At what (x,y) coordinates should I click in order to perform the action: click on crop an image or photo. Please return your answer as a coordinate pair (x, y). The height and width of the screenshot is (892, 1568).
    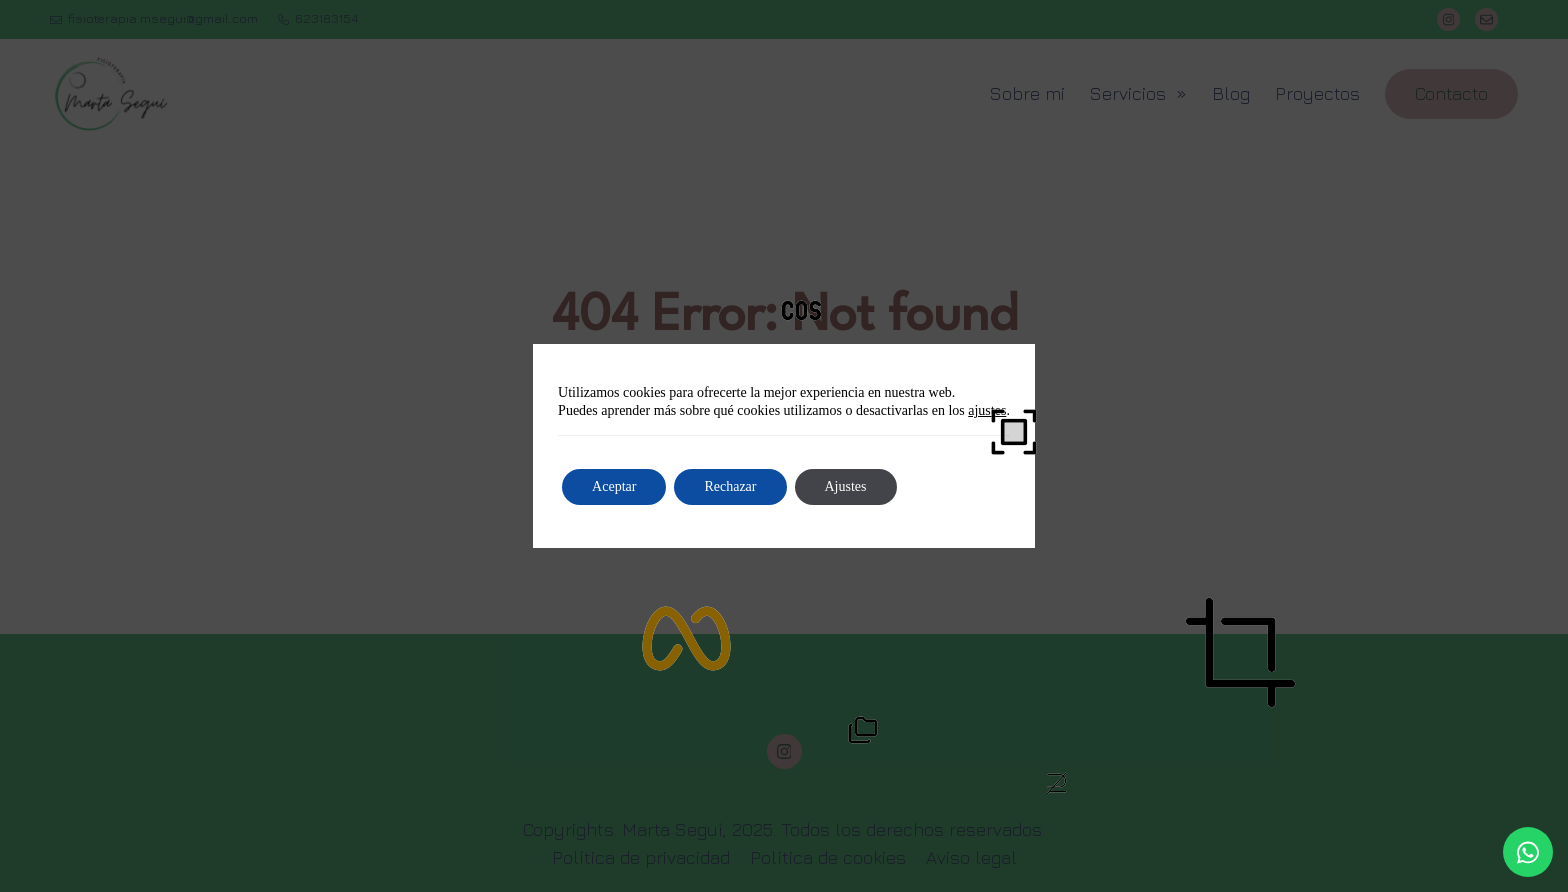
    Looking at the image, I should click on (1240, 652).